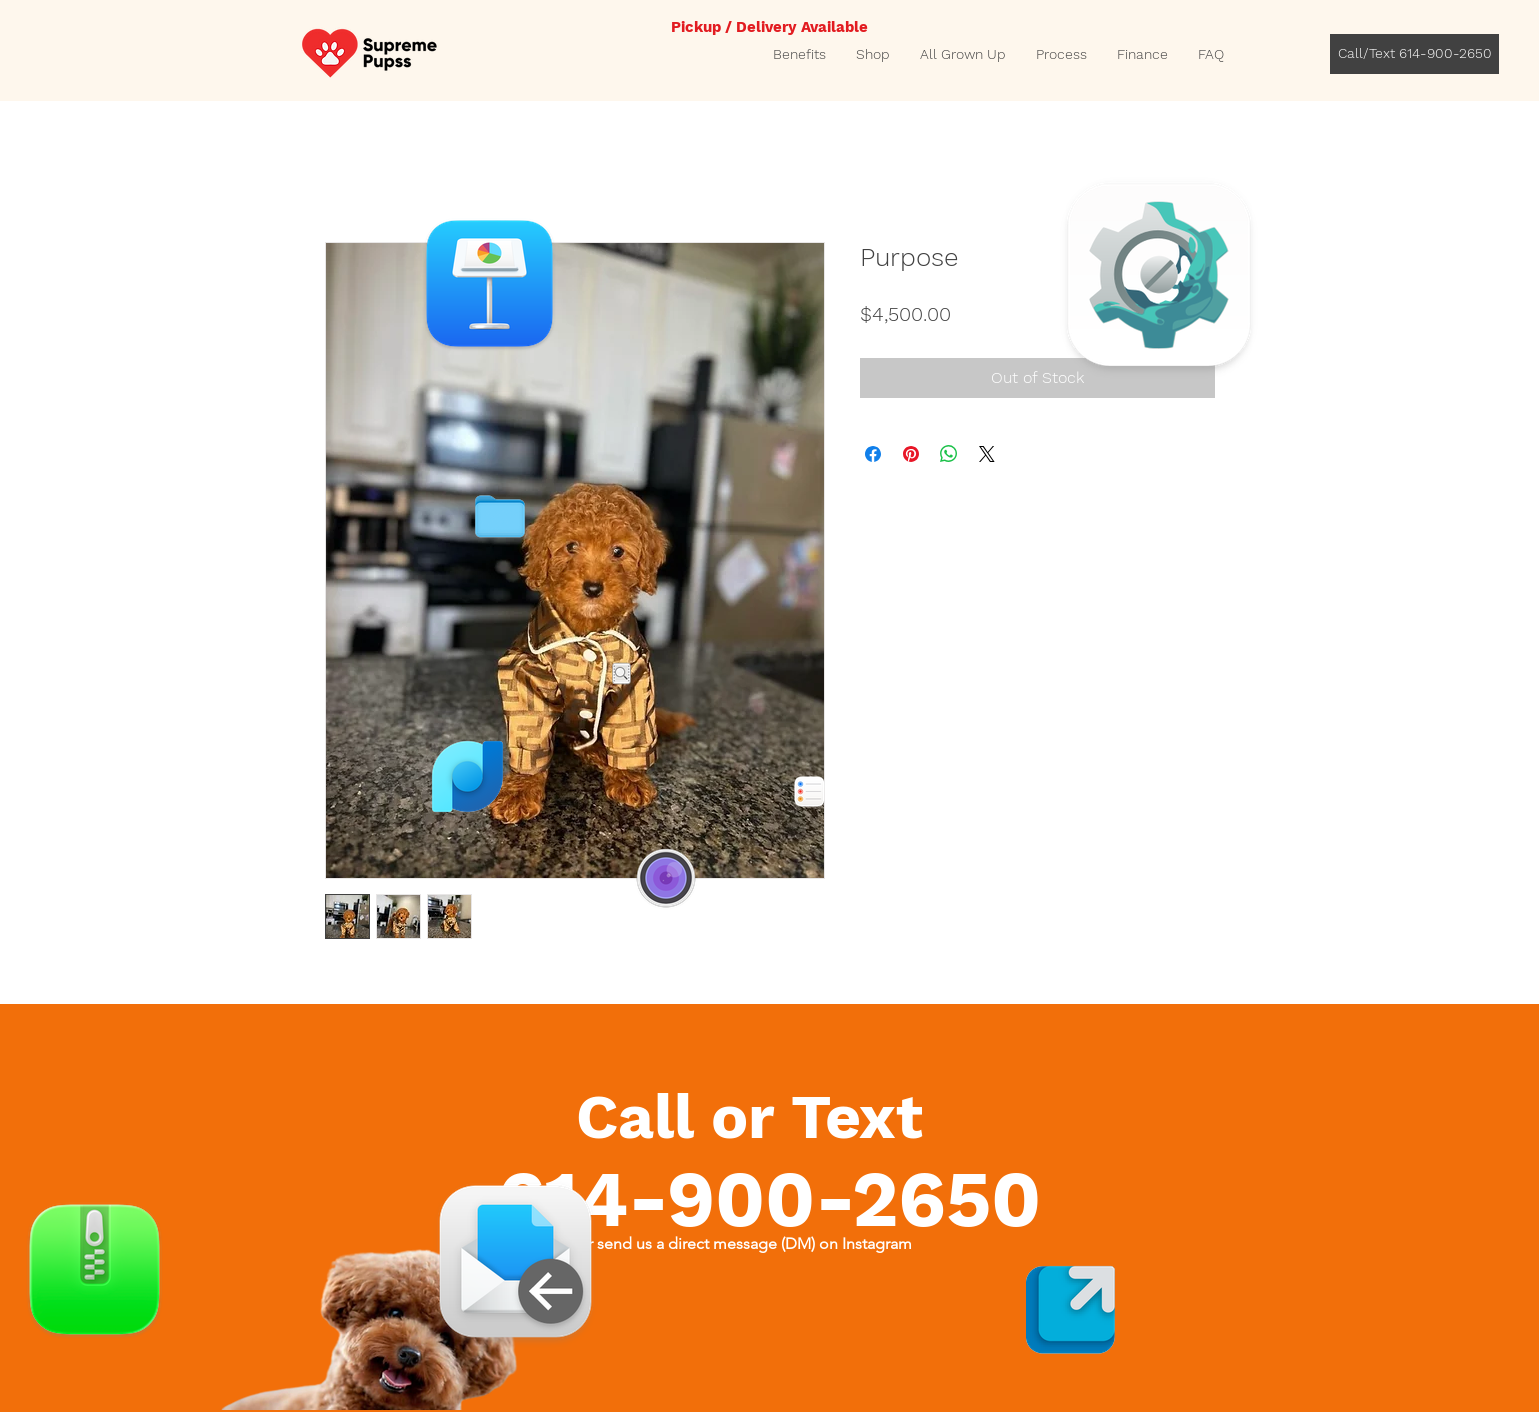 Image resolution: width=1539 pixels, height=1412 pixels. Describe the element at coordinates (621, 673) in the screenshot. I see `open system log viewer` at that location.